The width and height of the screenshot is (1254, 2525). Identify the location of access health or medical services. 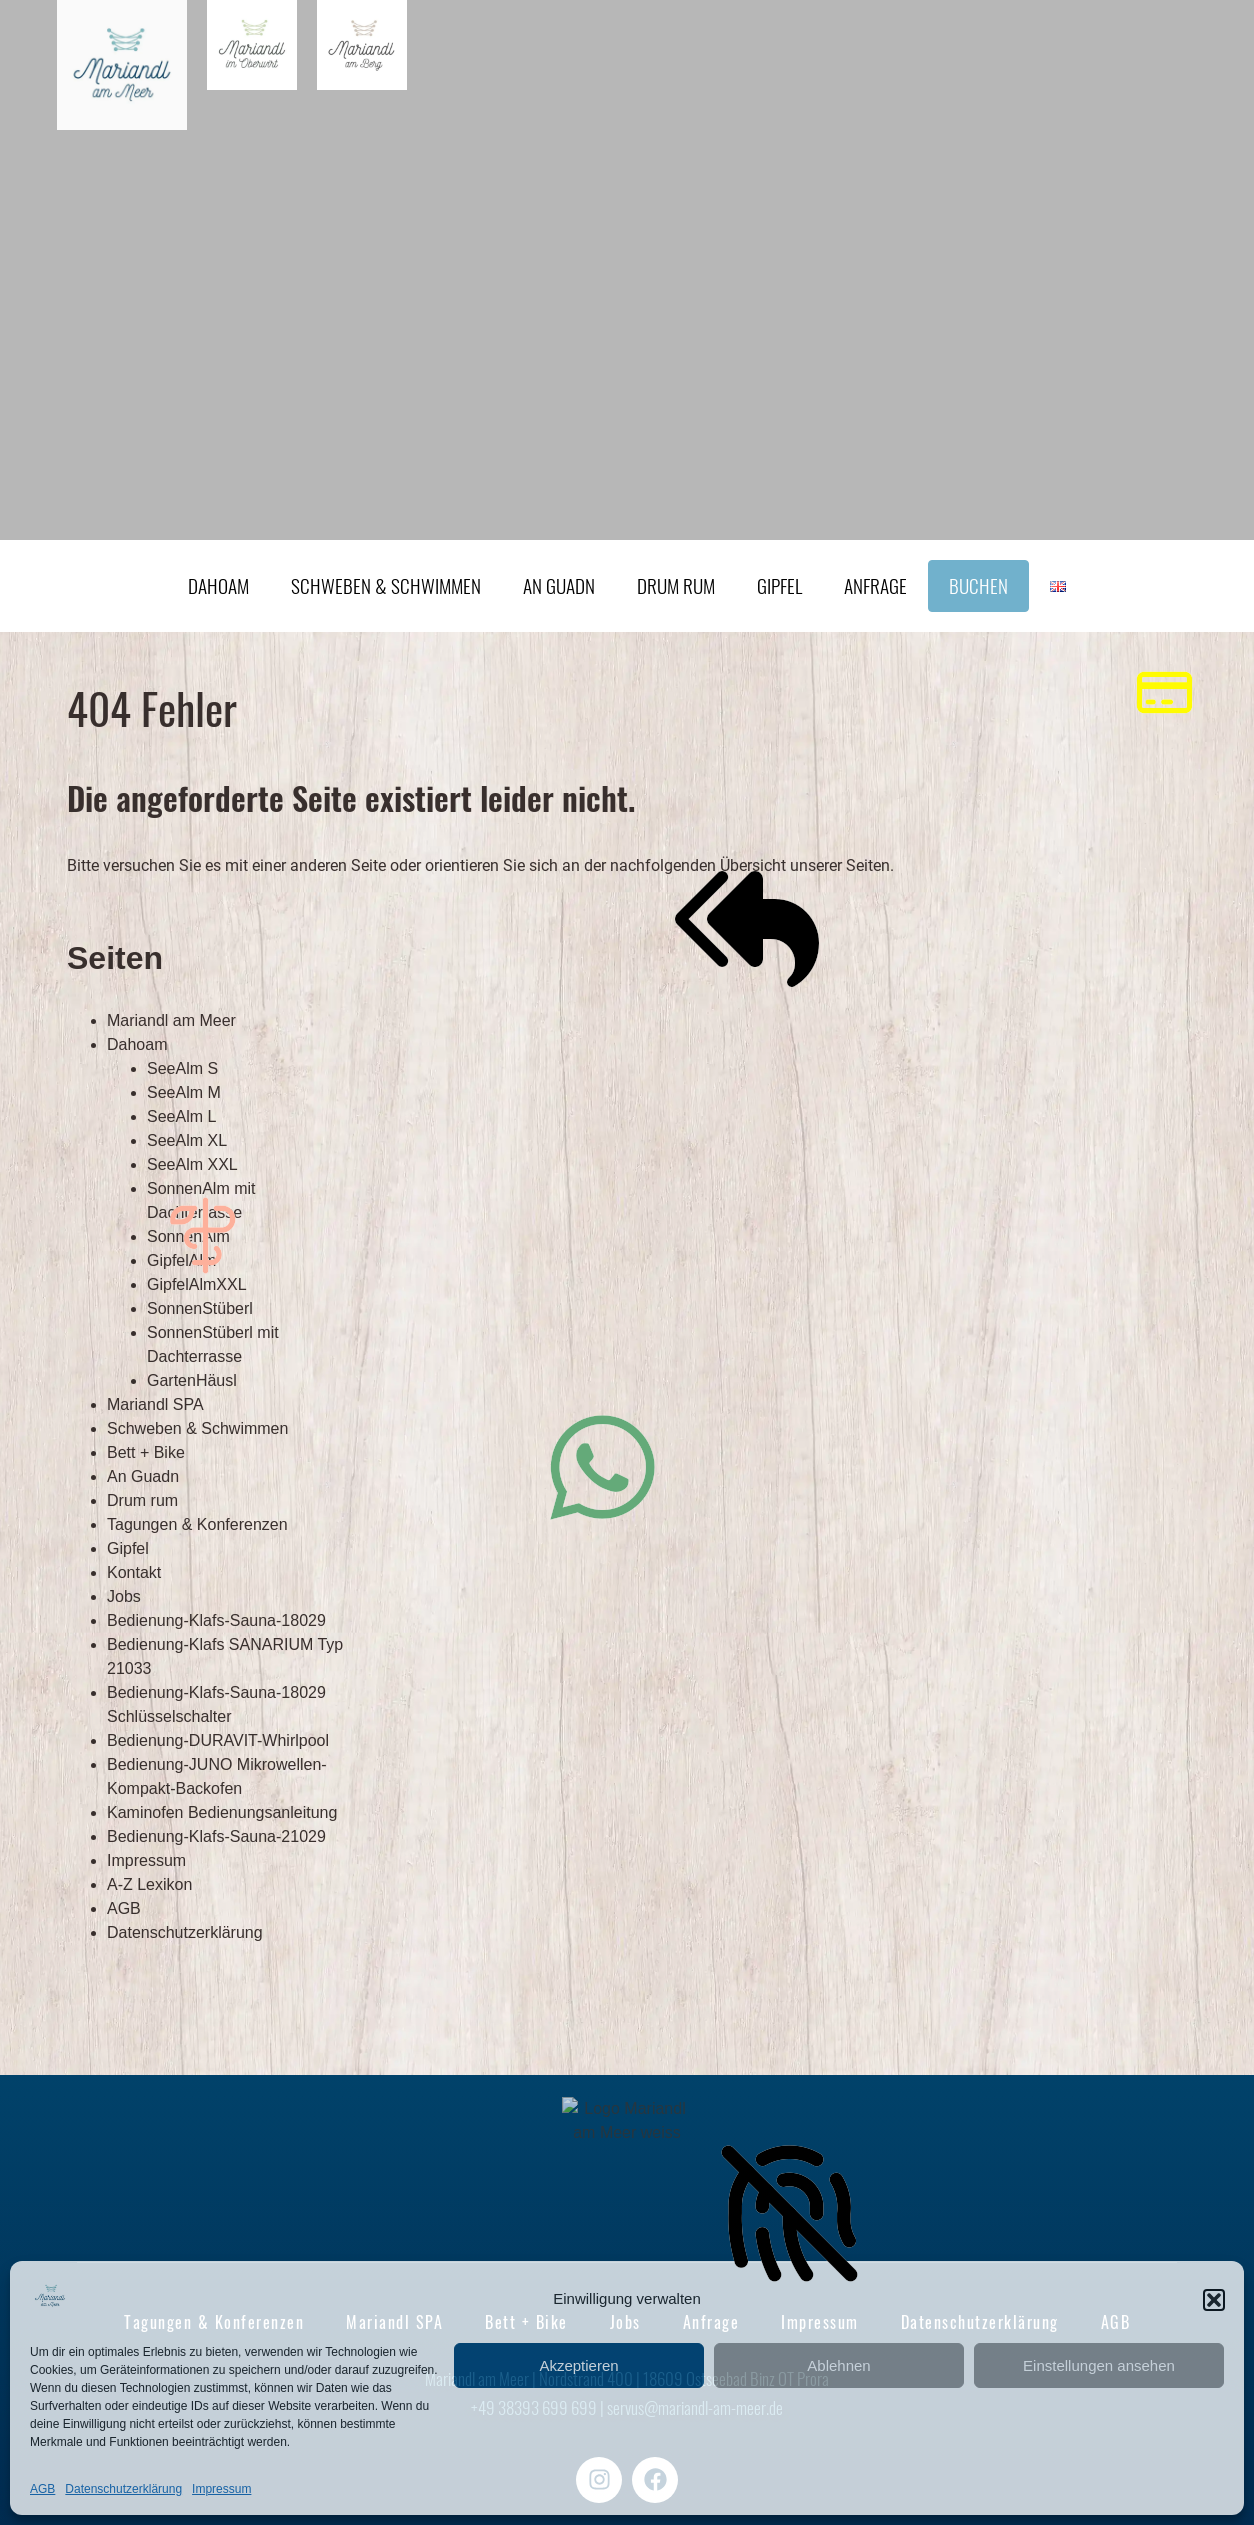
(205, 1235).